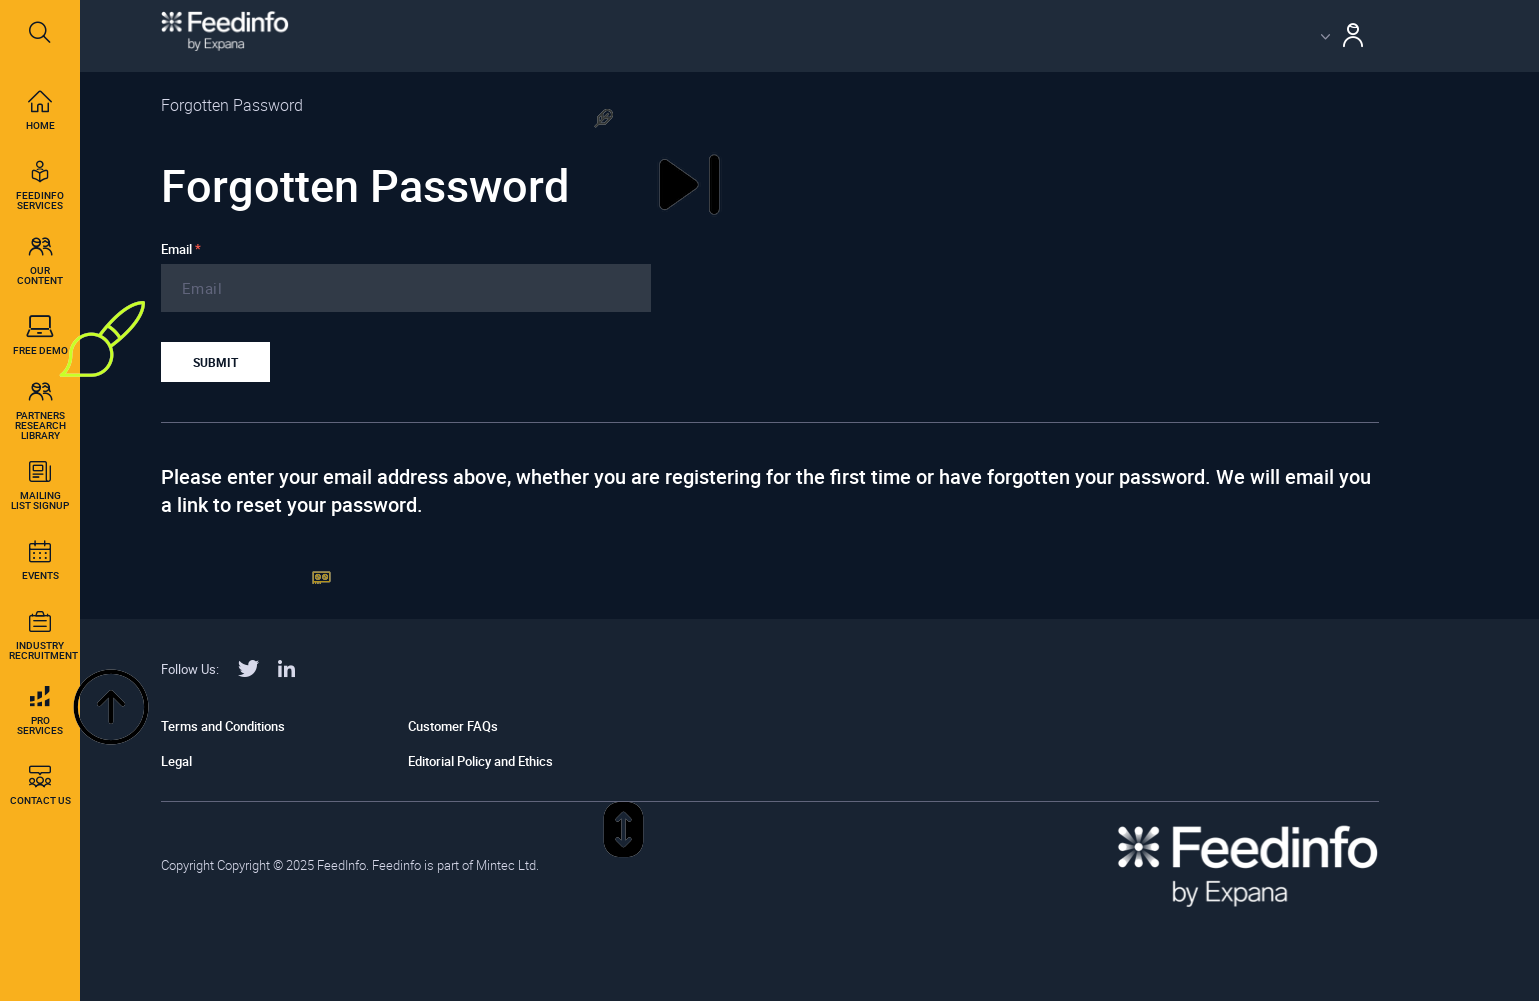 Image resolution: width=1539 pixels, height=1001 pixels. I want to click on scroll to top of page, so click(111, 707).